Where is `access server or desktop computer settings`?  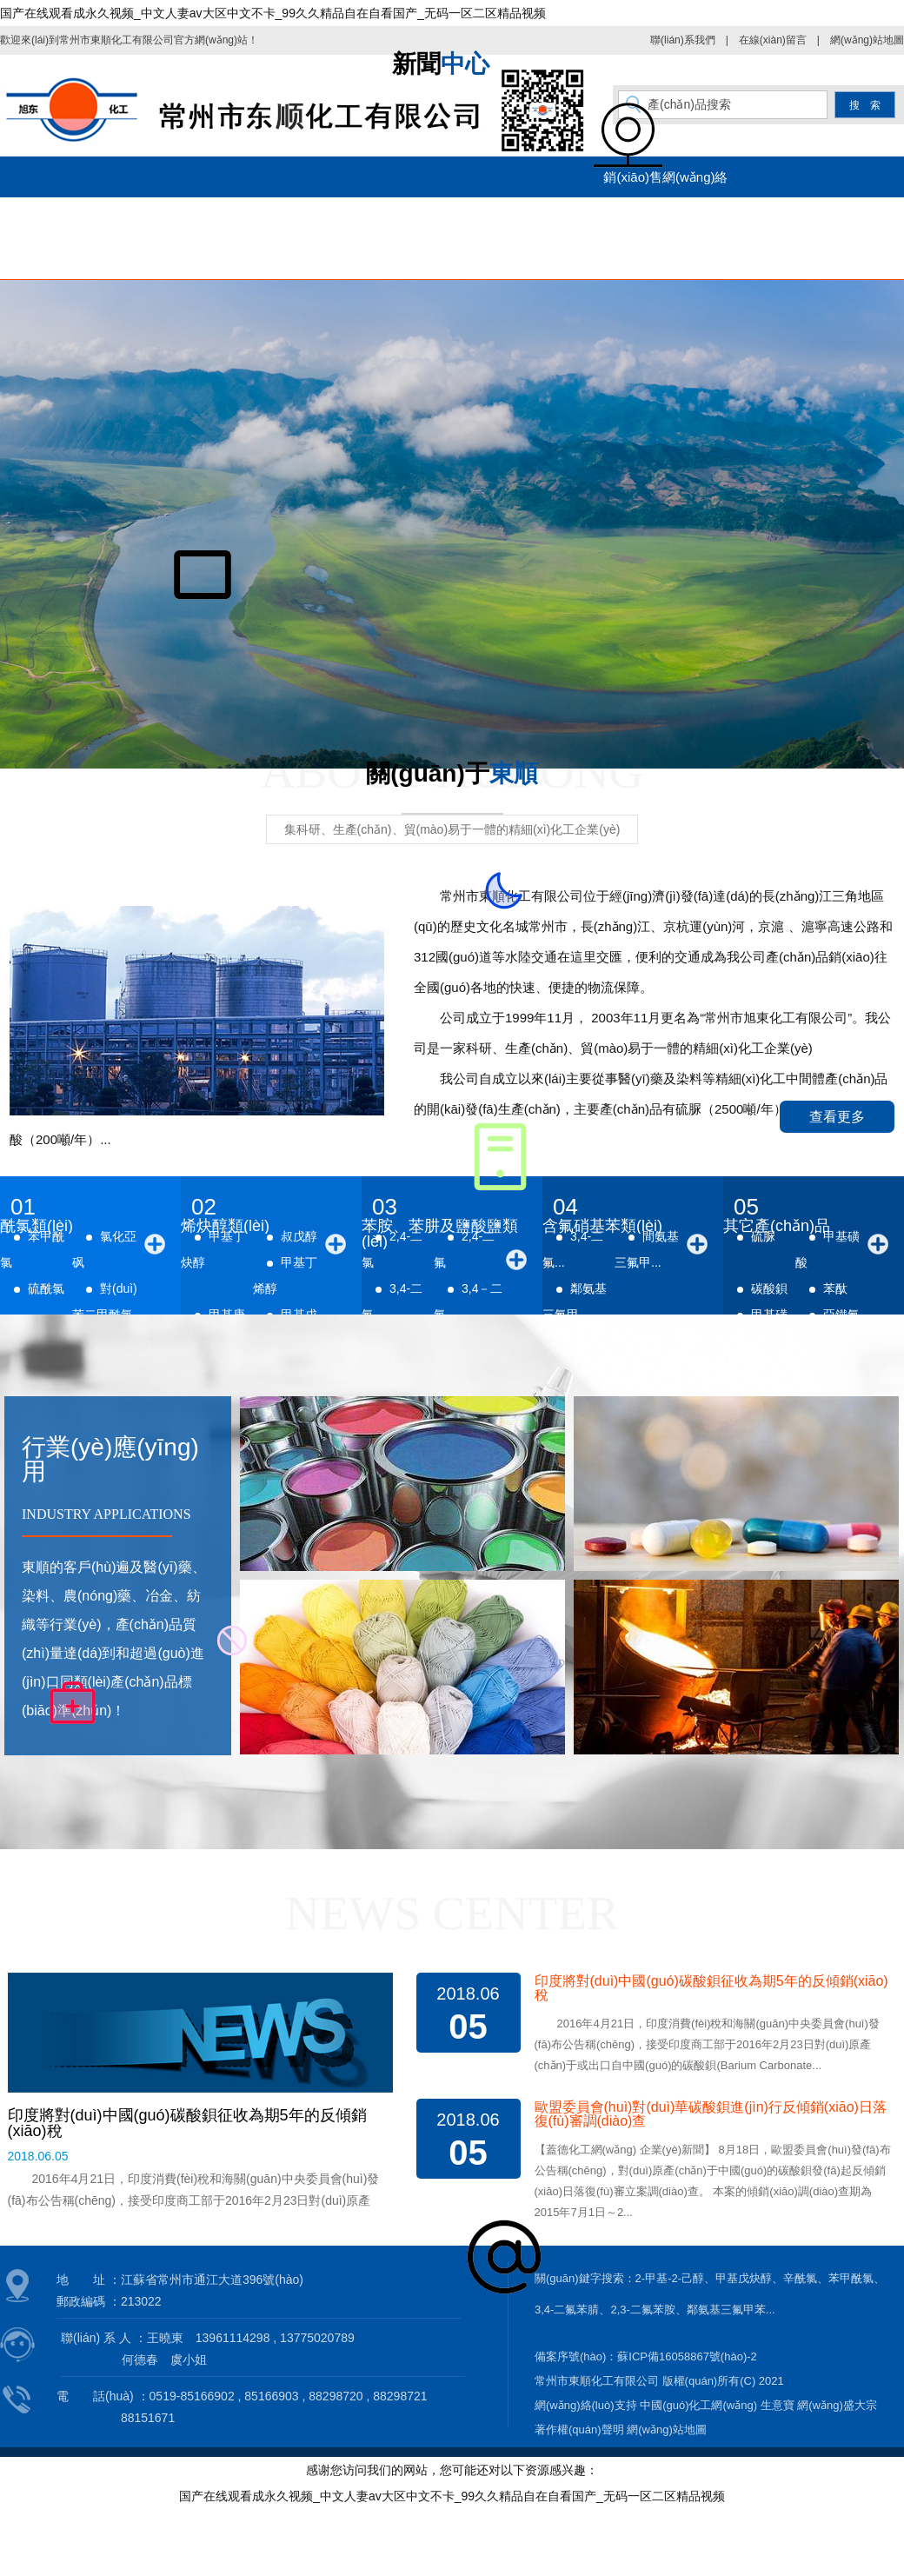 access server or desktop computer settings is located at coordinates (500, 1156).